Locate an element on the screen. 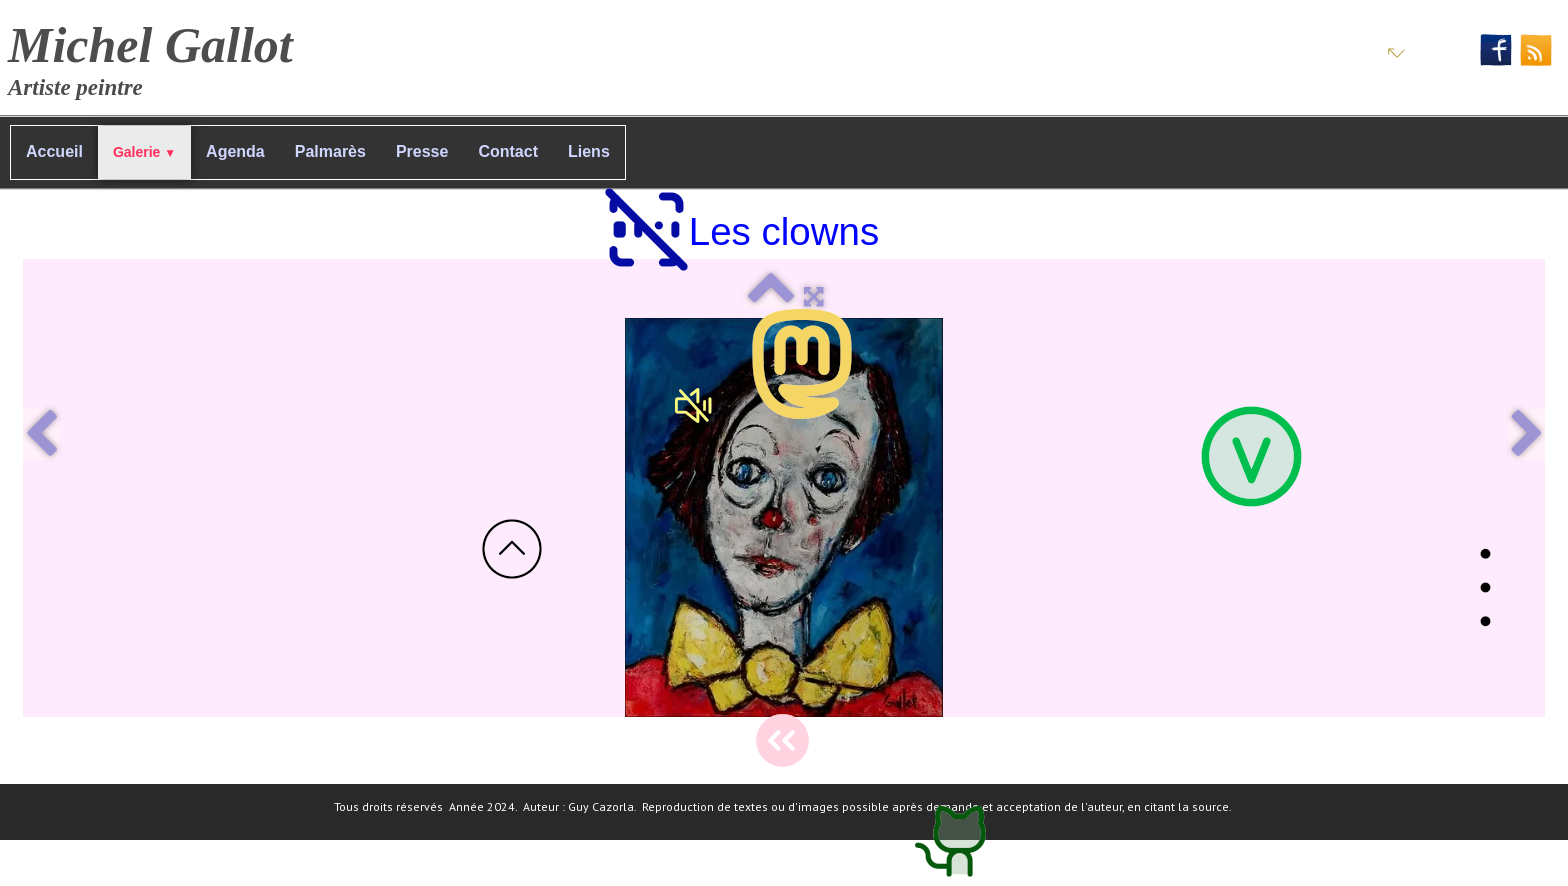 The width and height of the screenshot is (1568, 886). link to github repository is located at coordinates (957, 840).